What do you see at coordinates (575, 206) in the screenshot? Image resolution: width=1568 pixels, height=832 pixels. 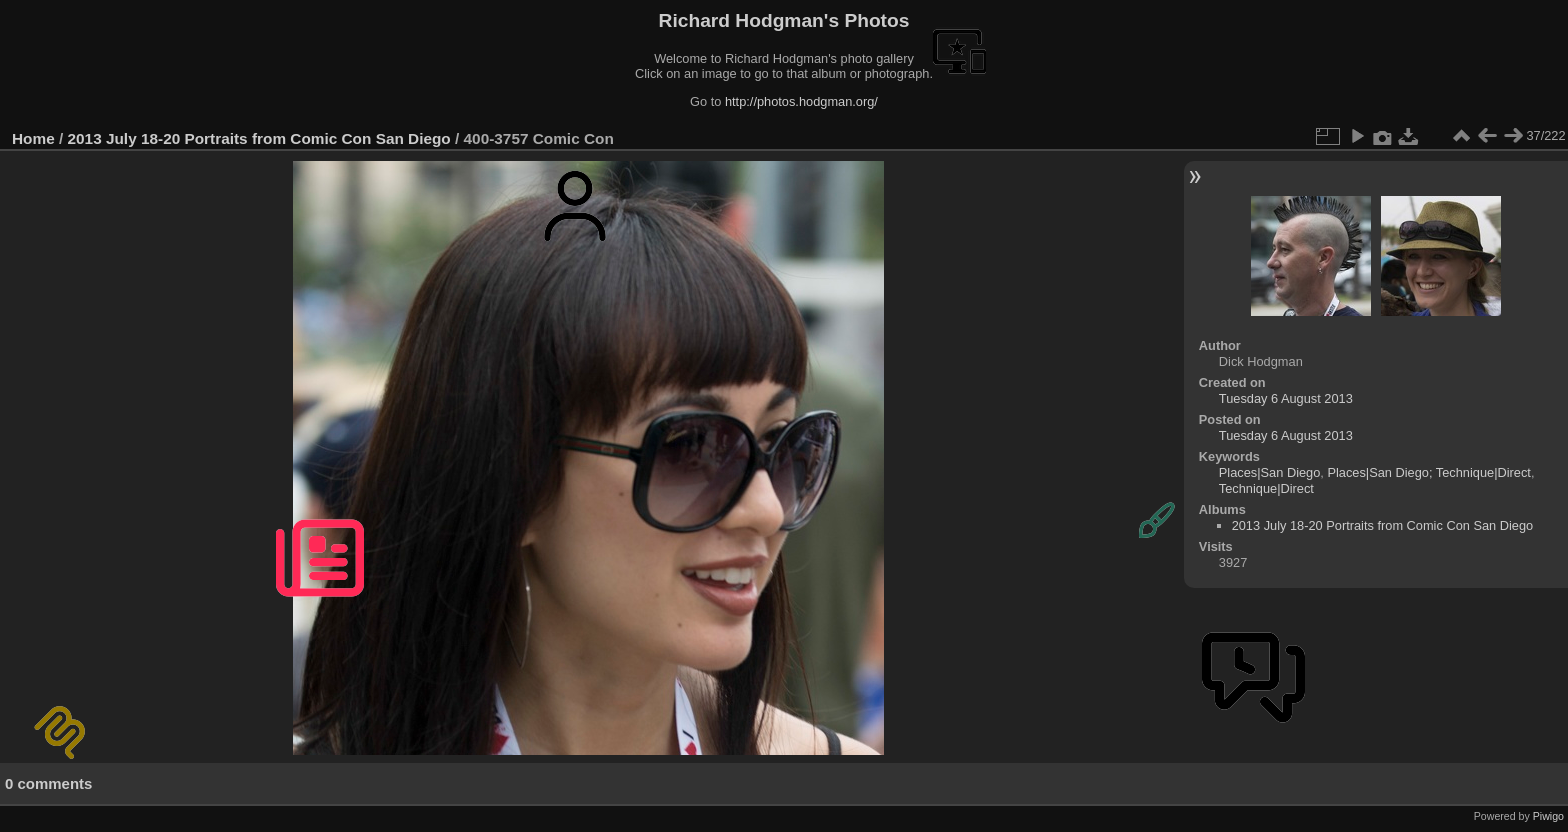 I see `view your profile` at bounding box center [575, 206].